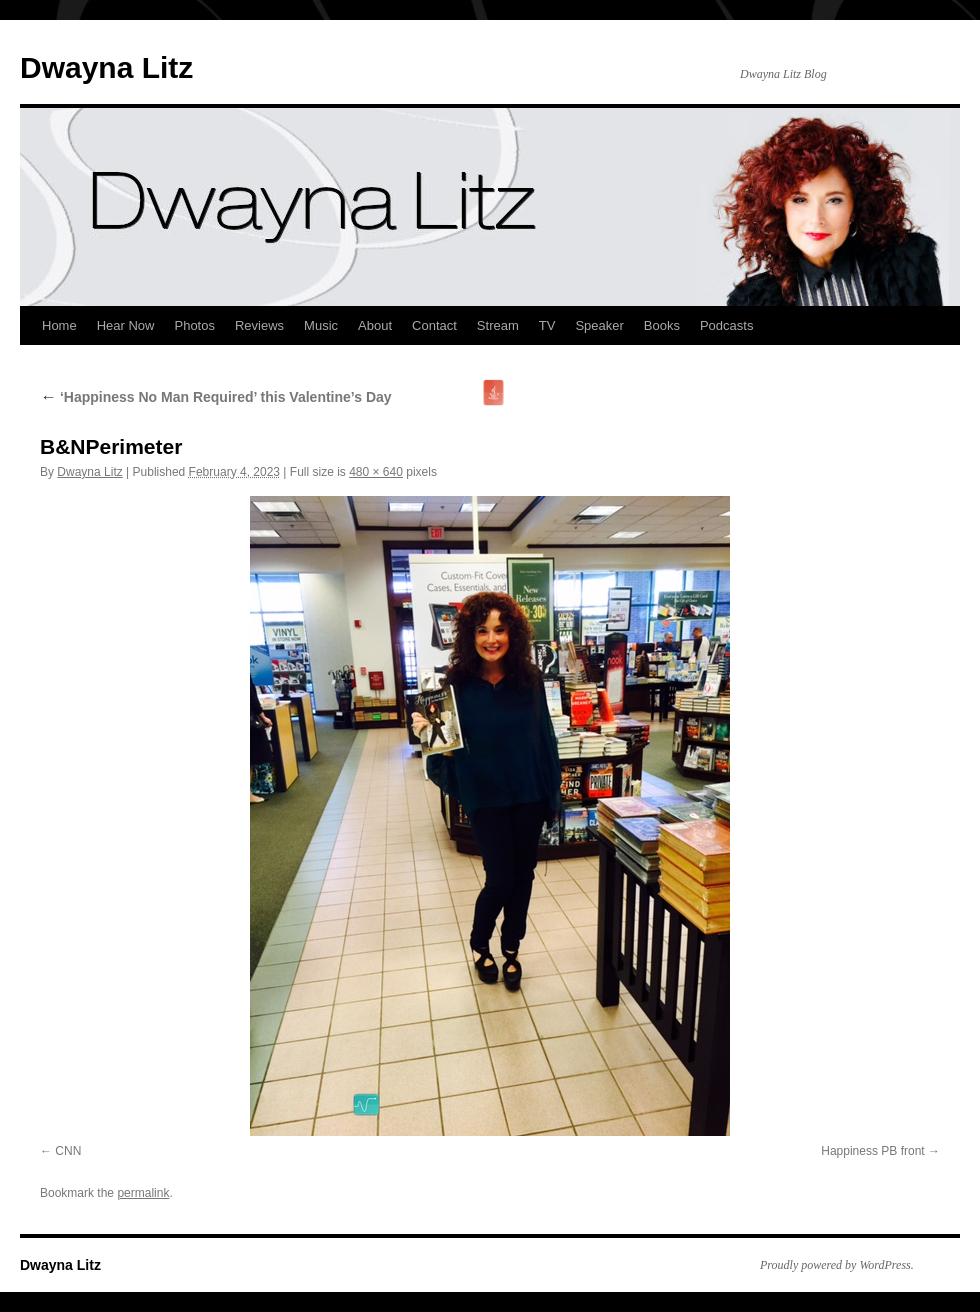  I want to click on indicates a java source code file, so click(493, 392).